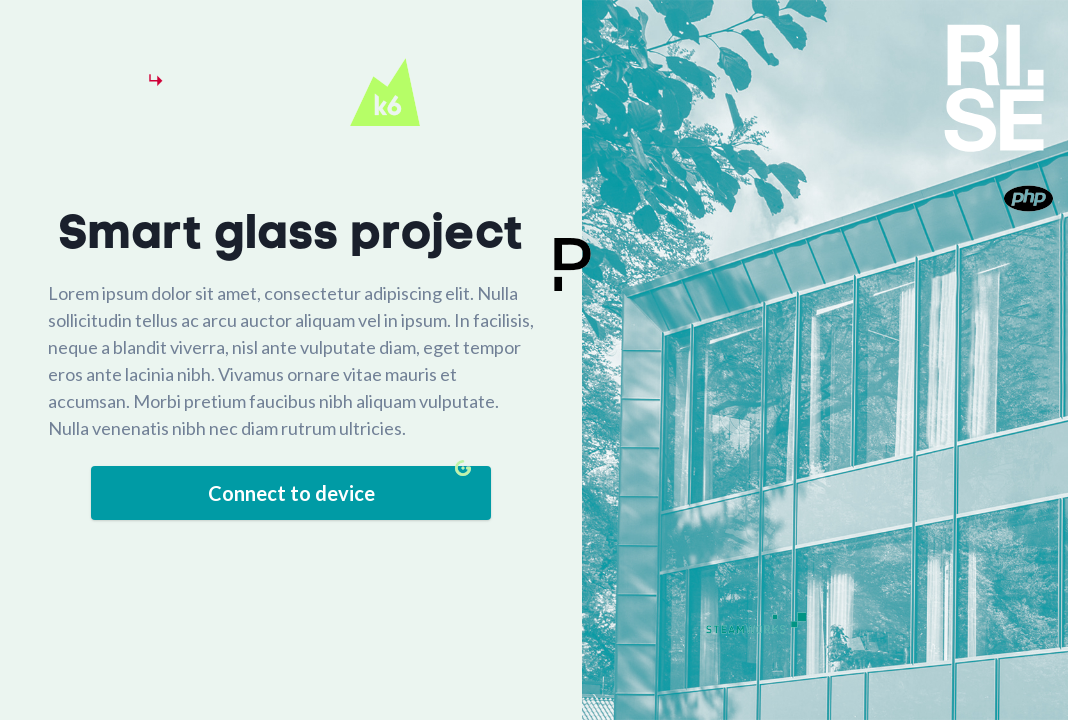 This screenshot has height=720, width=1068. What do you see at coordinates (1028, 198) in the screenshot?
I see `php programming language logo` at bounding box center [1028, 198].